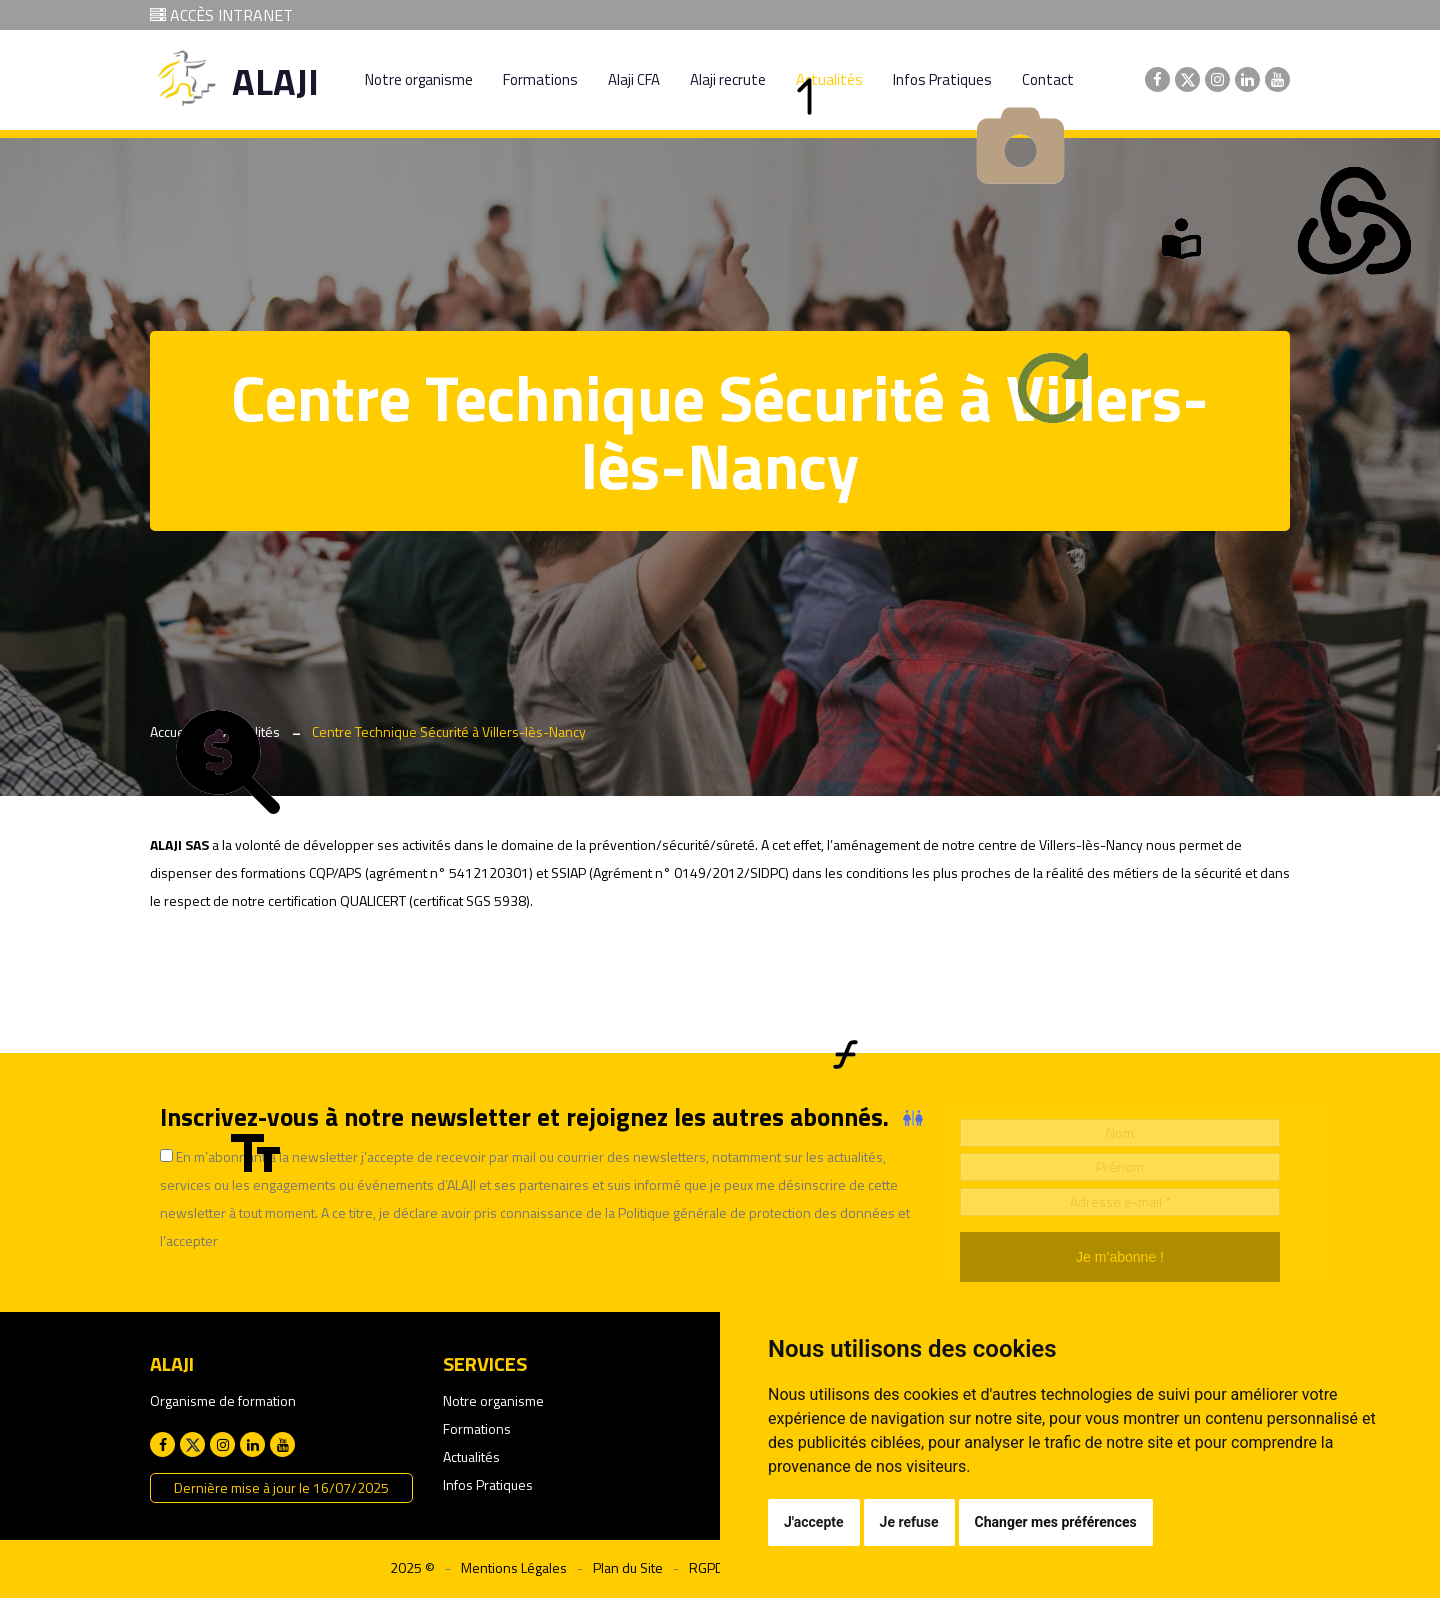 This screenshot has width=1440, height=1598. What do you see at coordinates (1181, 239) in the screenshot?
I see `open reading mode or e-reader view` at bounding box center [1181, 239].